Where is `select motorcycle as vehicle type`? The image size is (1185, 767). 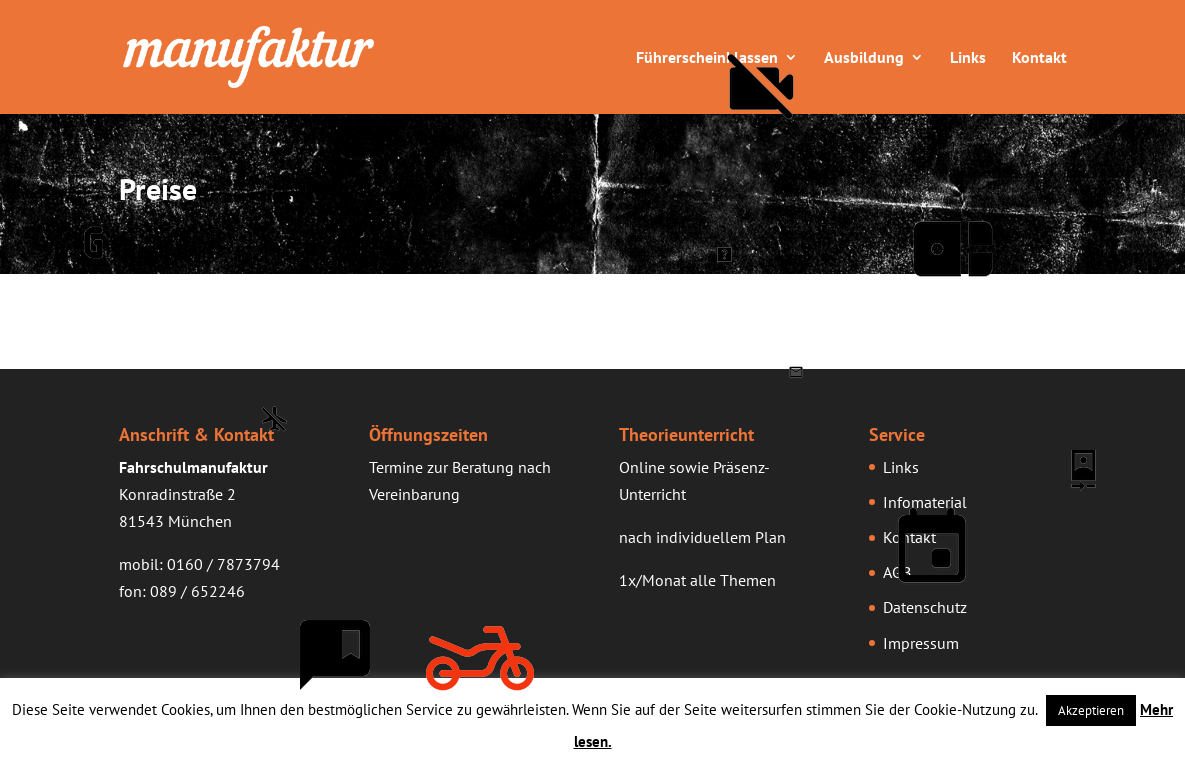
select motorcycle as vehicle type is located at coordinates (480, 660).